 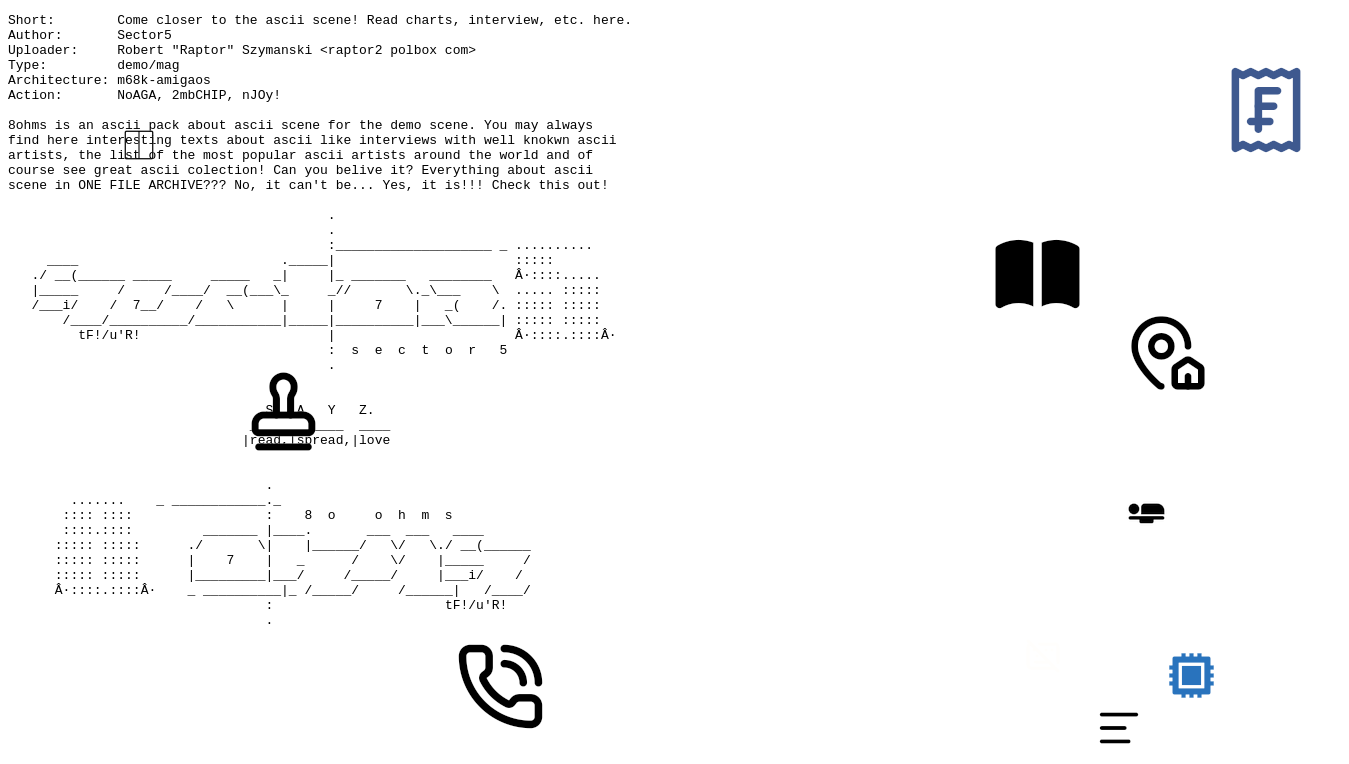 What do you see at coordinates (1191, 675) in the screenshot?
I see `view hardware or processor information` at bounding box center [1191, 675].